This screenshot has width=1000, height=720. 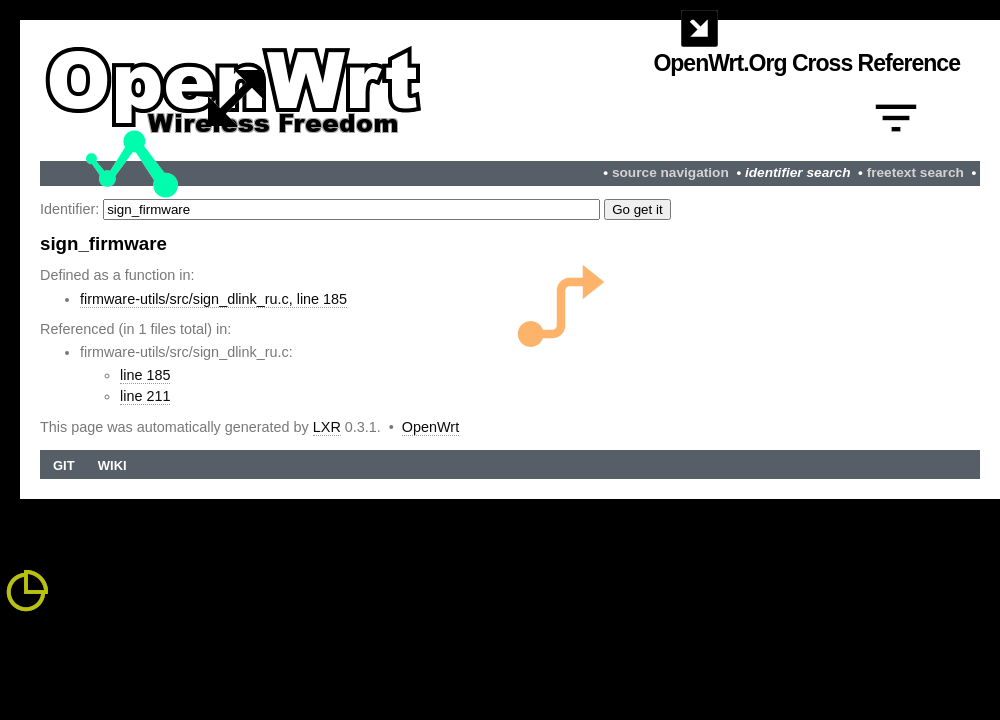 What do you see at coordinates (26, 592) in the screenshot?
I see `view business analytics or statistics` at bounding box center [26, 592].